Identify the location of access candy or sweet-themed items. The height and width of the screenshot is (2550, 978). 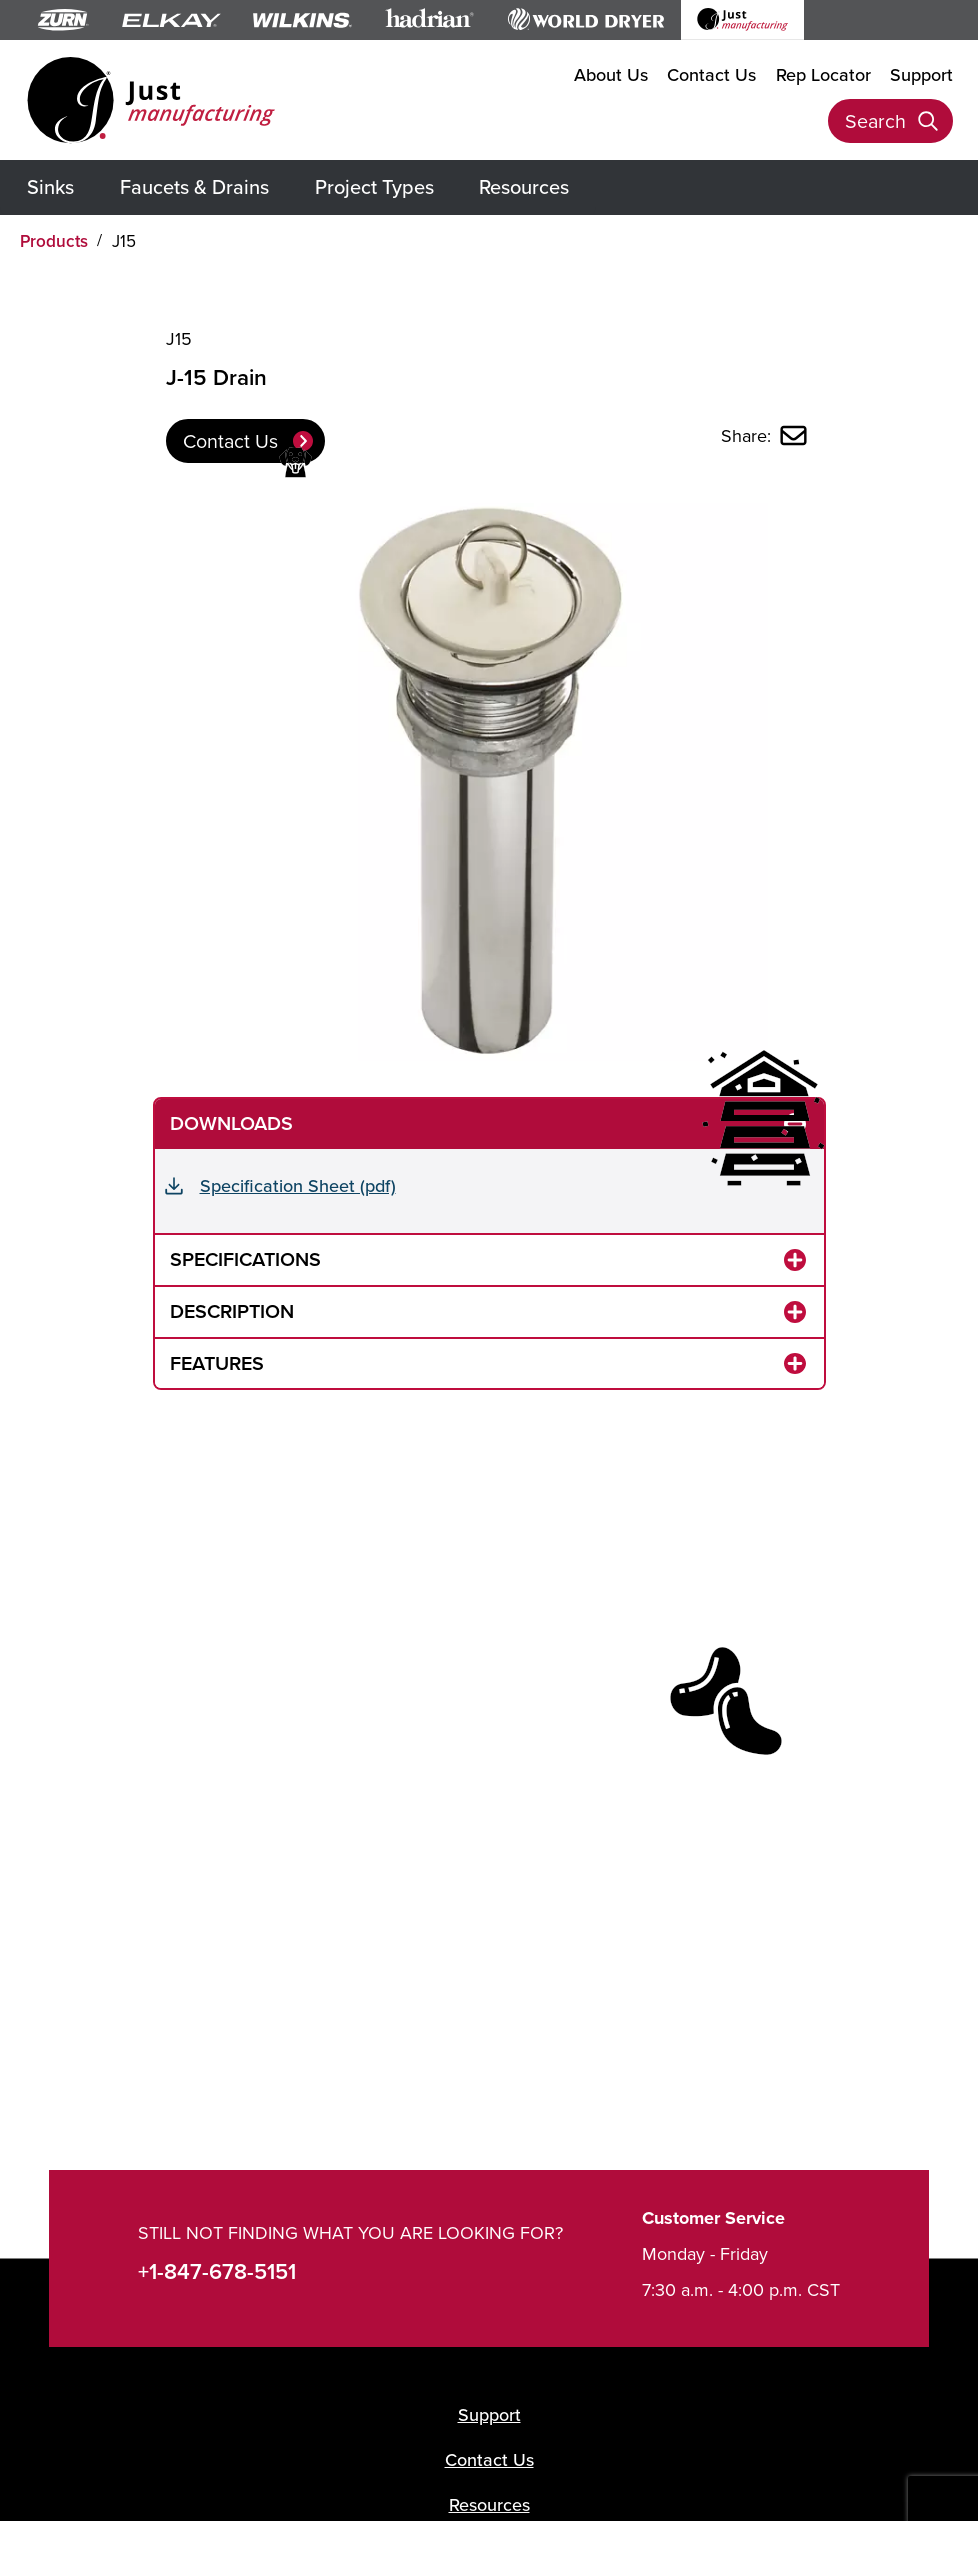
(726, 1701).